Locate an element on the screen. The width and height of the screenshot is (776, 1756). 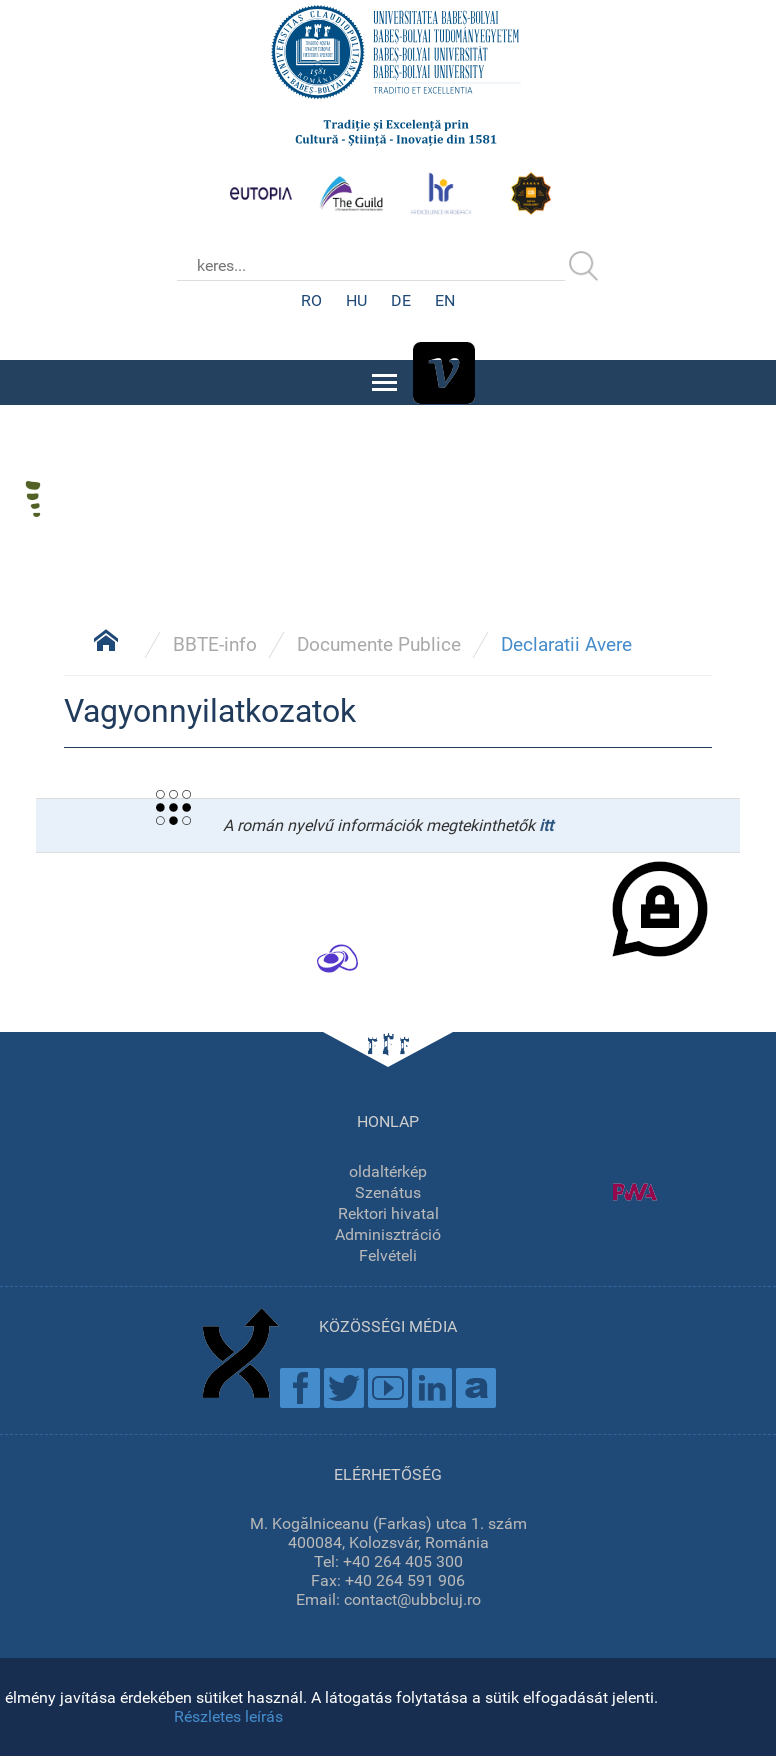
progressive web app logo is located at coordinates (635, 1192).